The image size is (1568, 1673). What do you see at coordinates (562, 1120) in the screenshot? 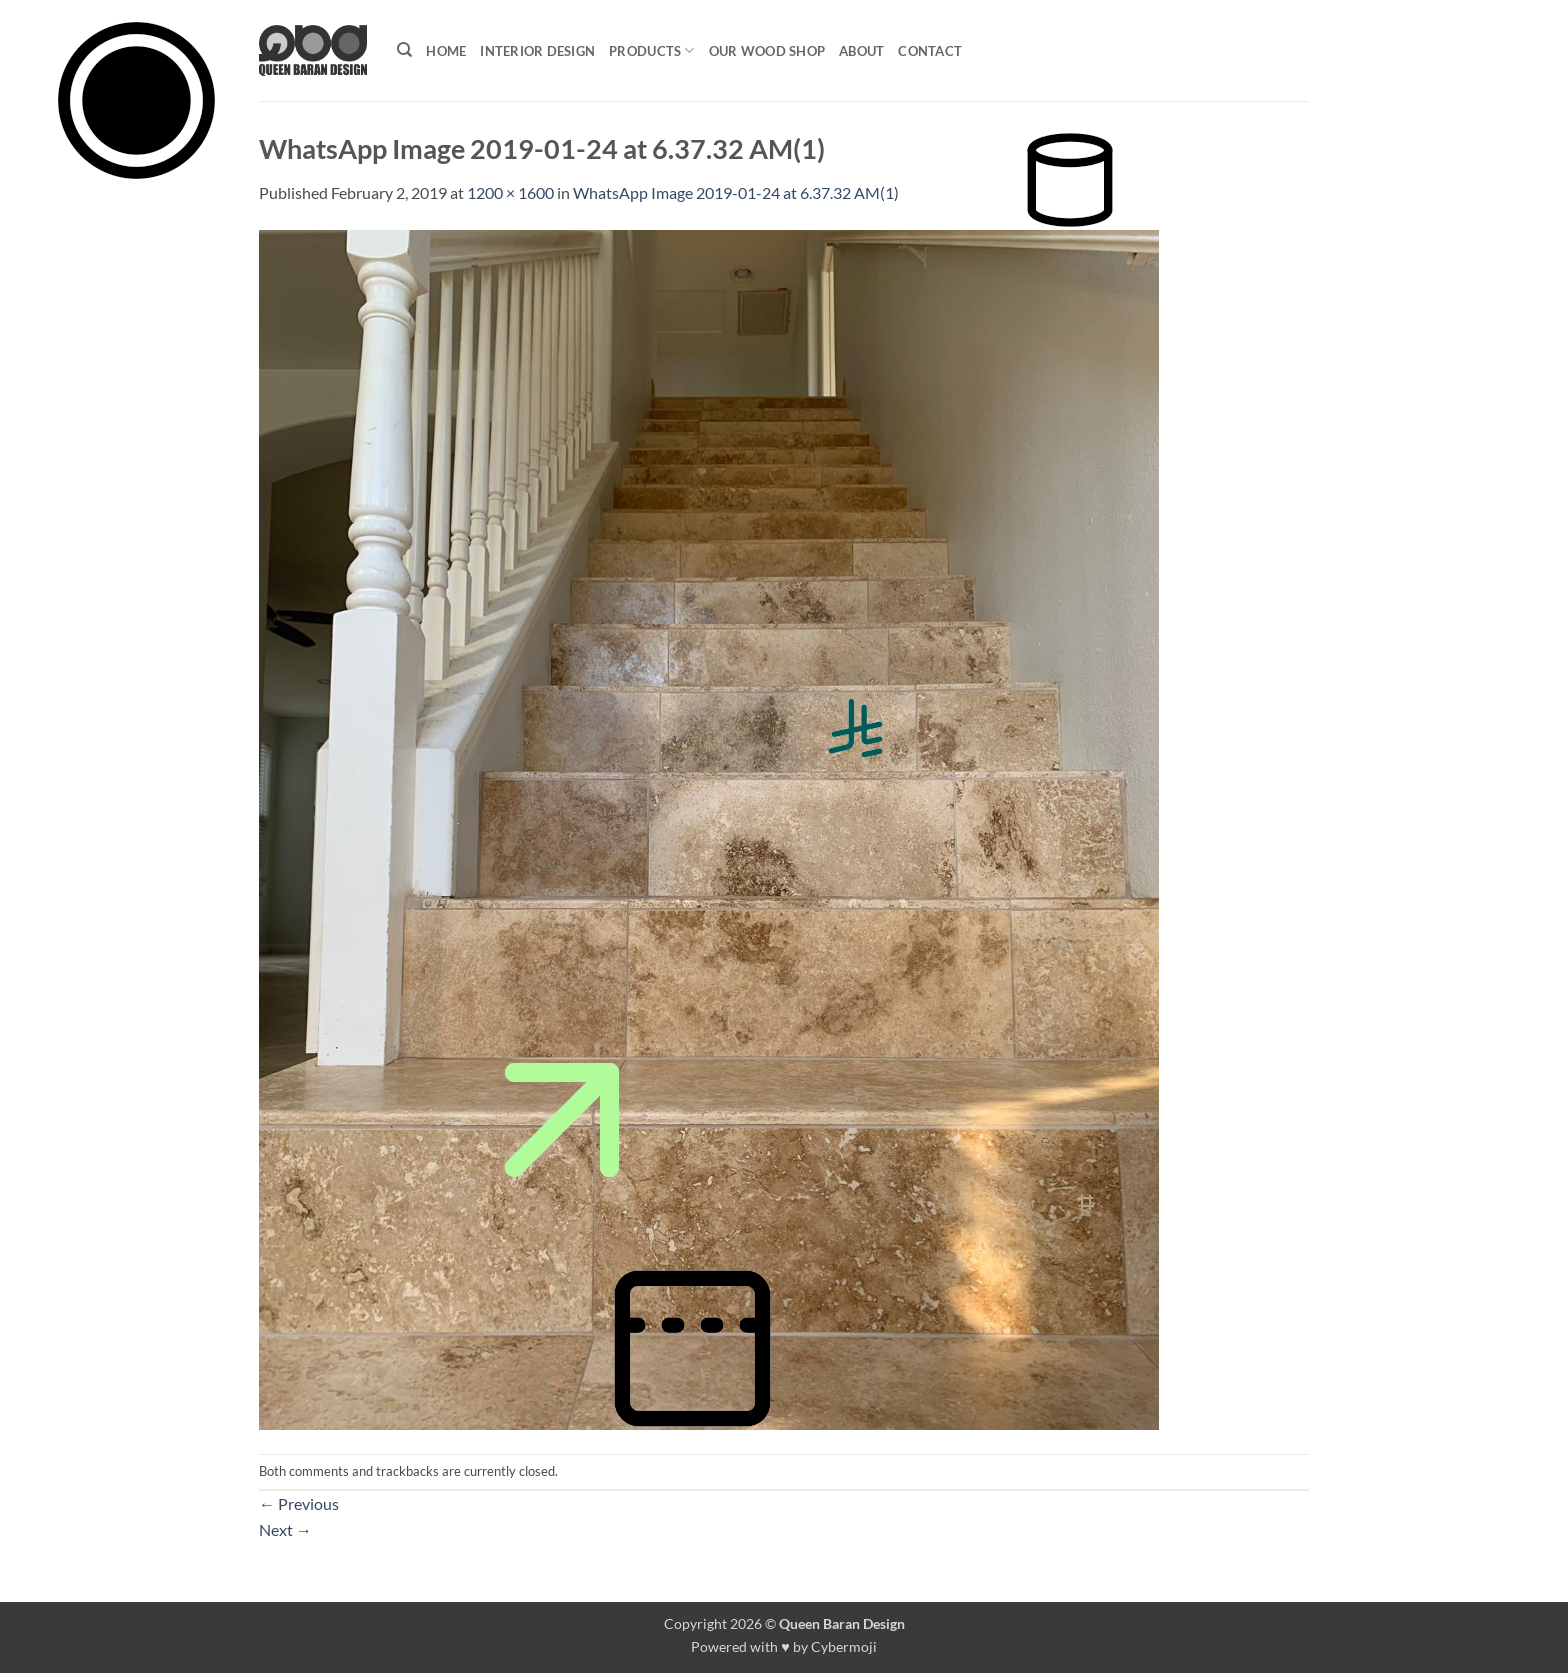
I see `open link in new tab or window` at bounding box center [562, 1120].